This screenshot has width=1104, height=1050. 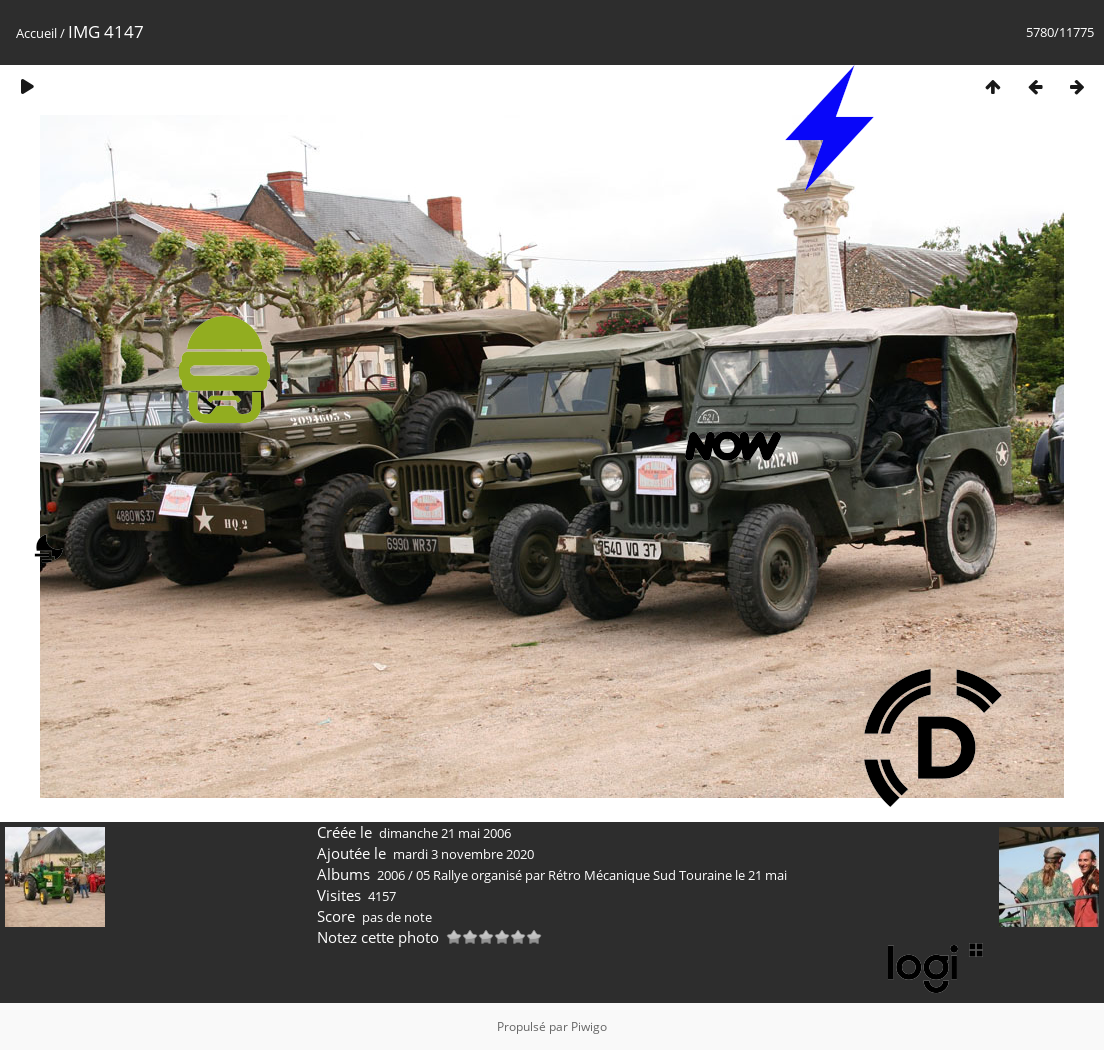 What do you see at coordinates (923, 969) in the screenshot?
I see `Logitech brand logo` at bounding box center [923, 969].